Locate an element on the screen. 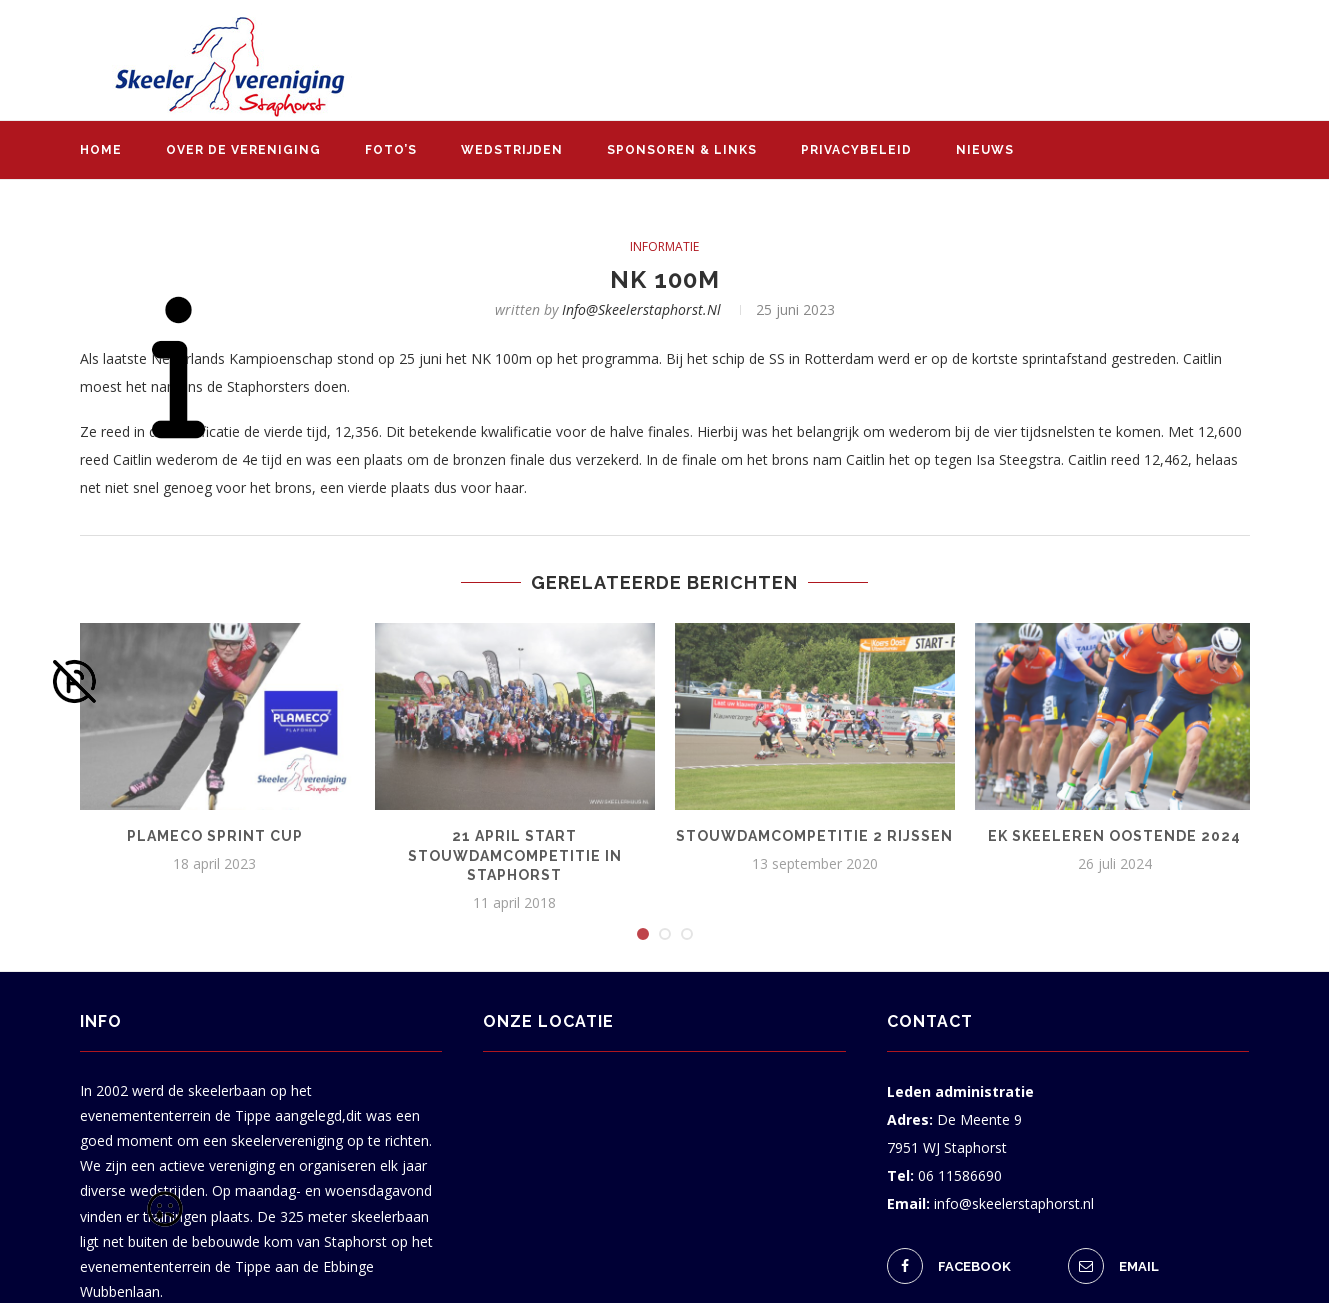  indicates a sad or negative emotional state is located at coordinates (165, 1209).